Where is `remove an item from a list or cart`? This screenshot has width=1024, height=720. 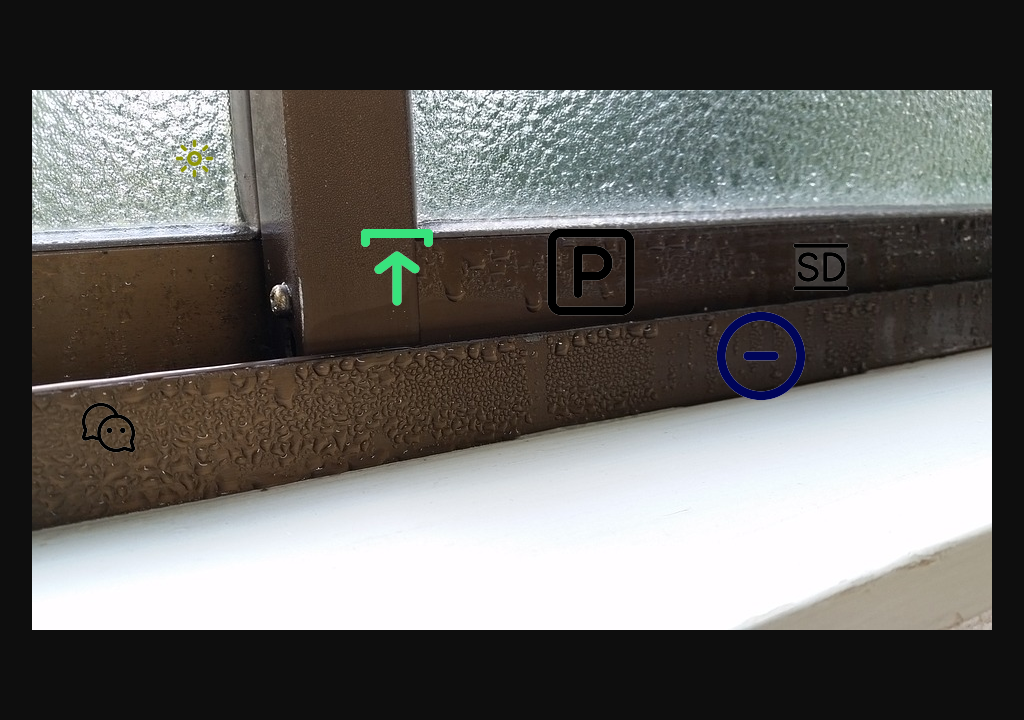 remove an item from a list or cart is located at coordinates (761, 356).